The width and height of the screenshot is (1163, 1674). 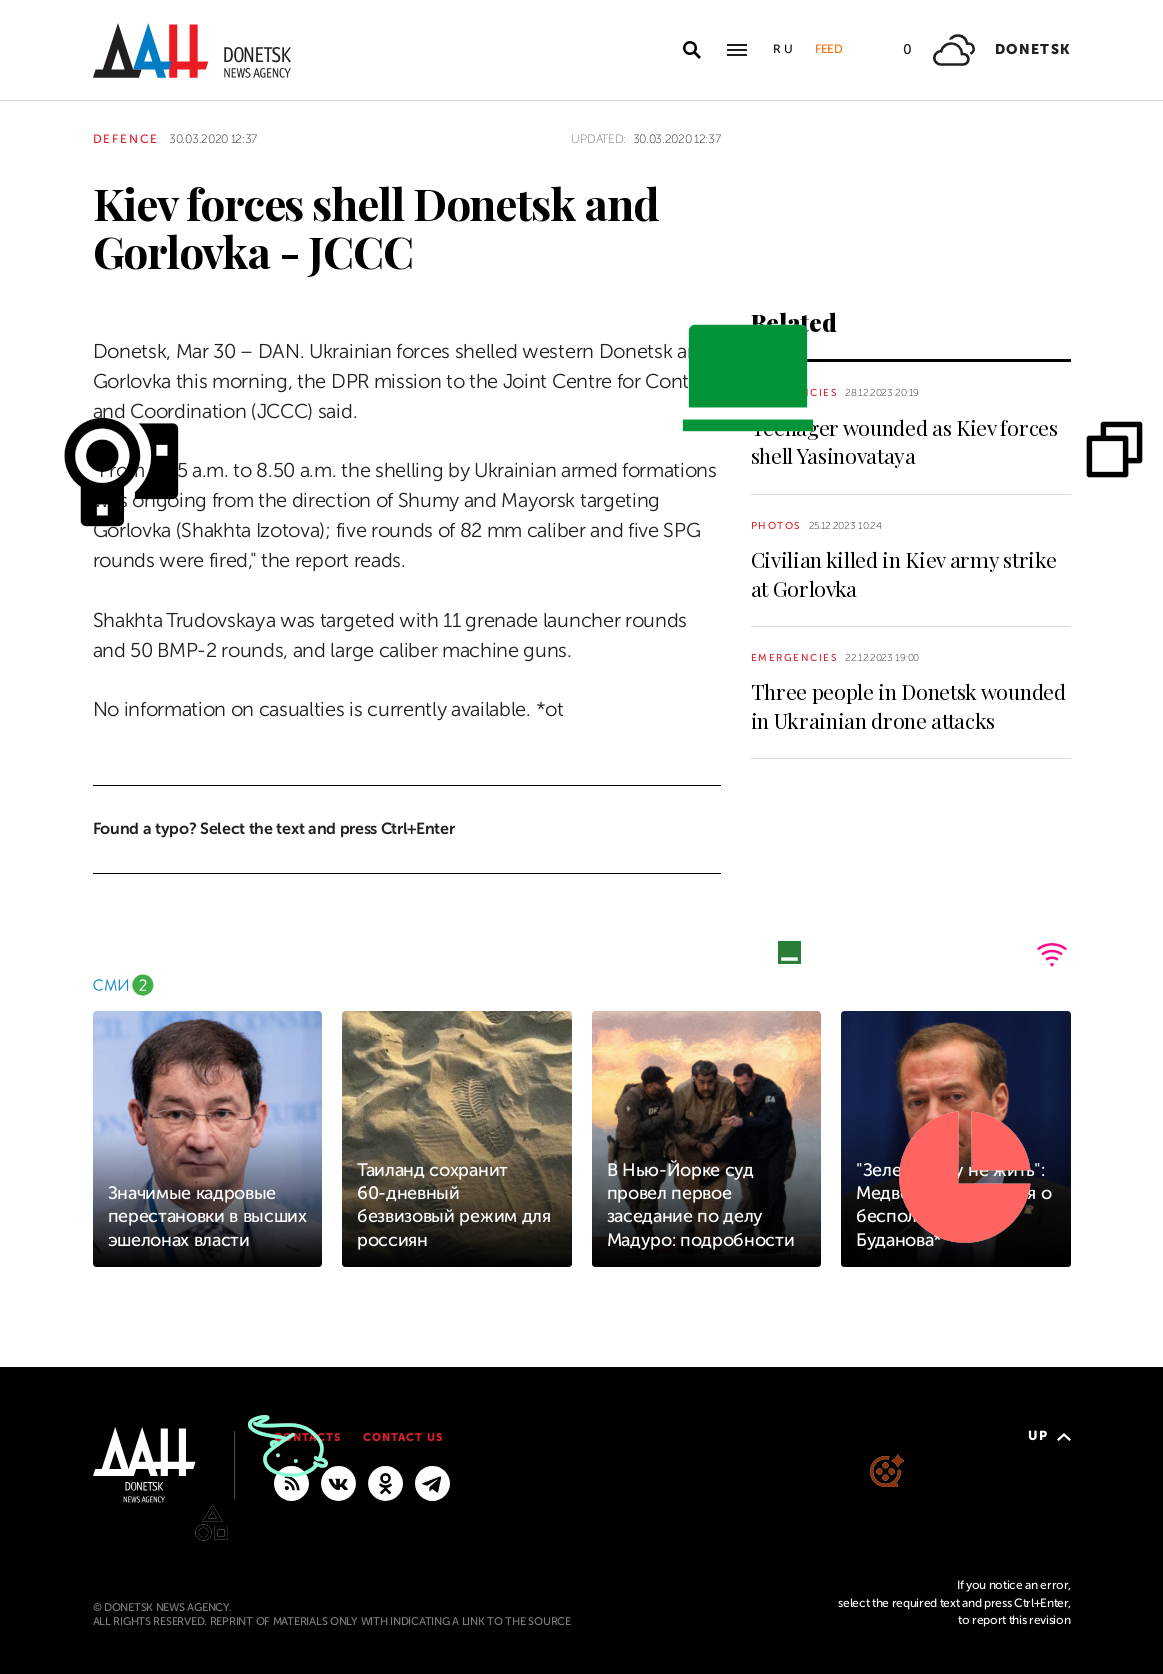 I want to click on orange telecom company logo, so click(x=789, y=952).